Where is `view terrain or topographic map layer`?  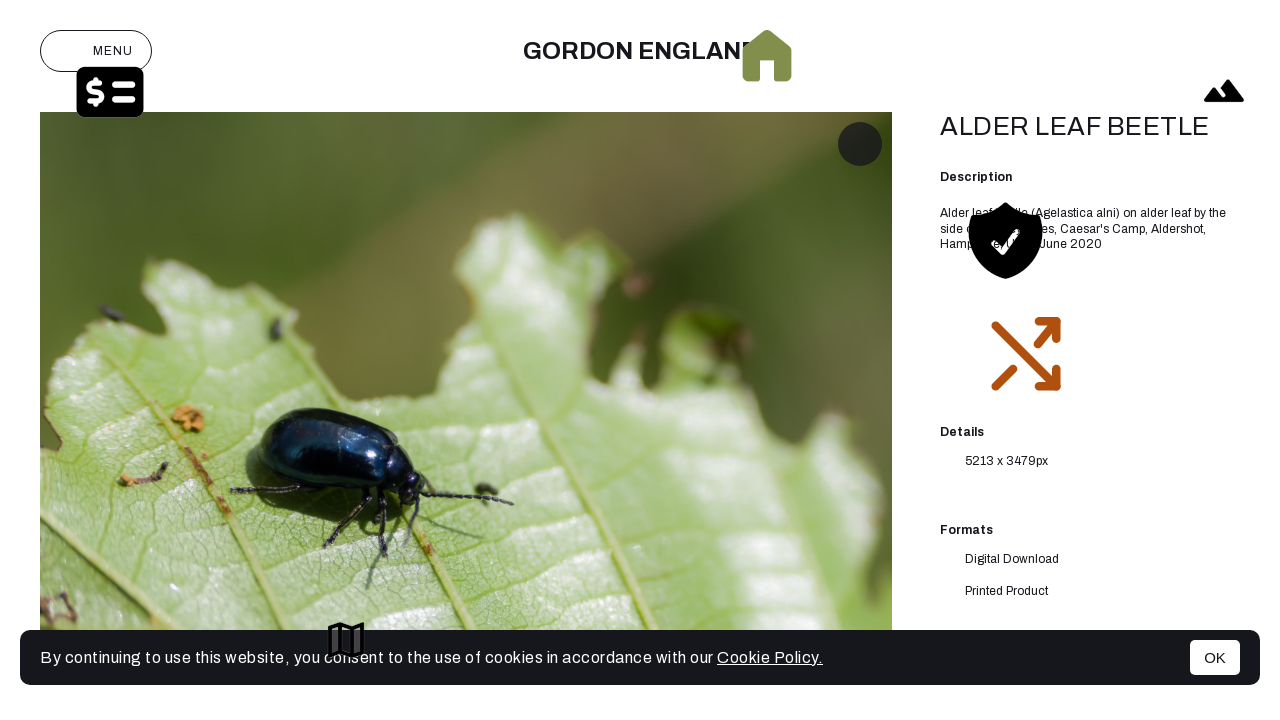 view terrain or topographic map layer is located at coordinates (1224, 90).